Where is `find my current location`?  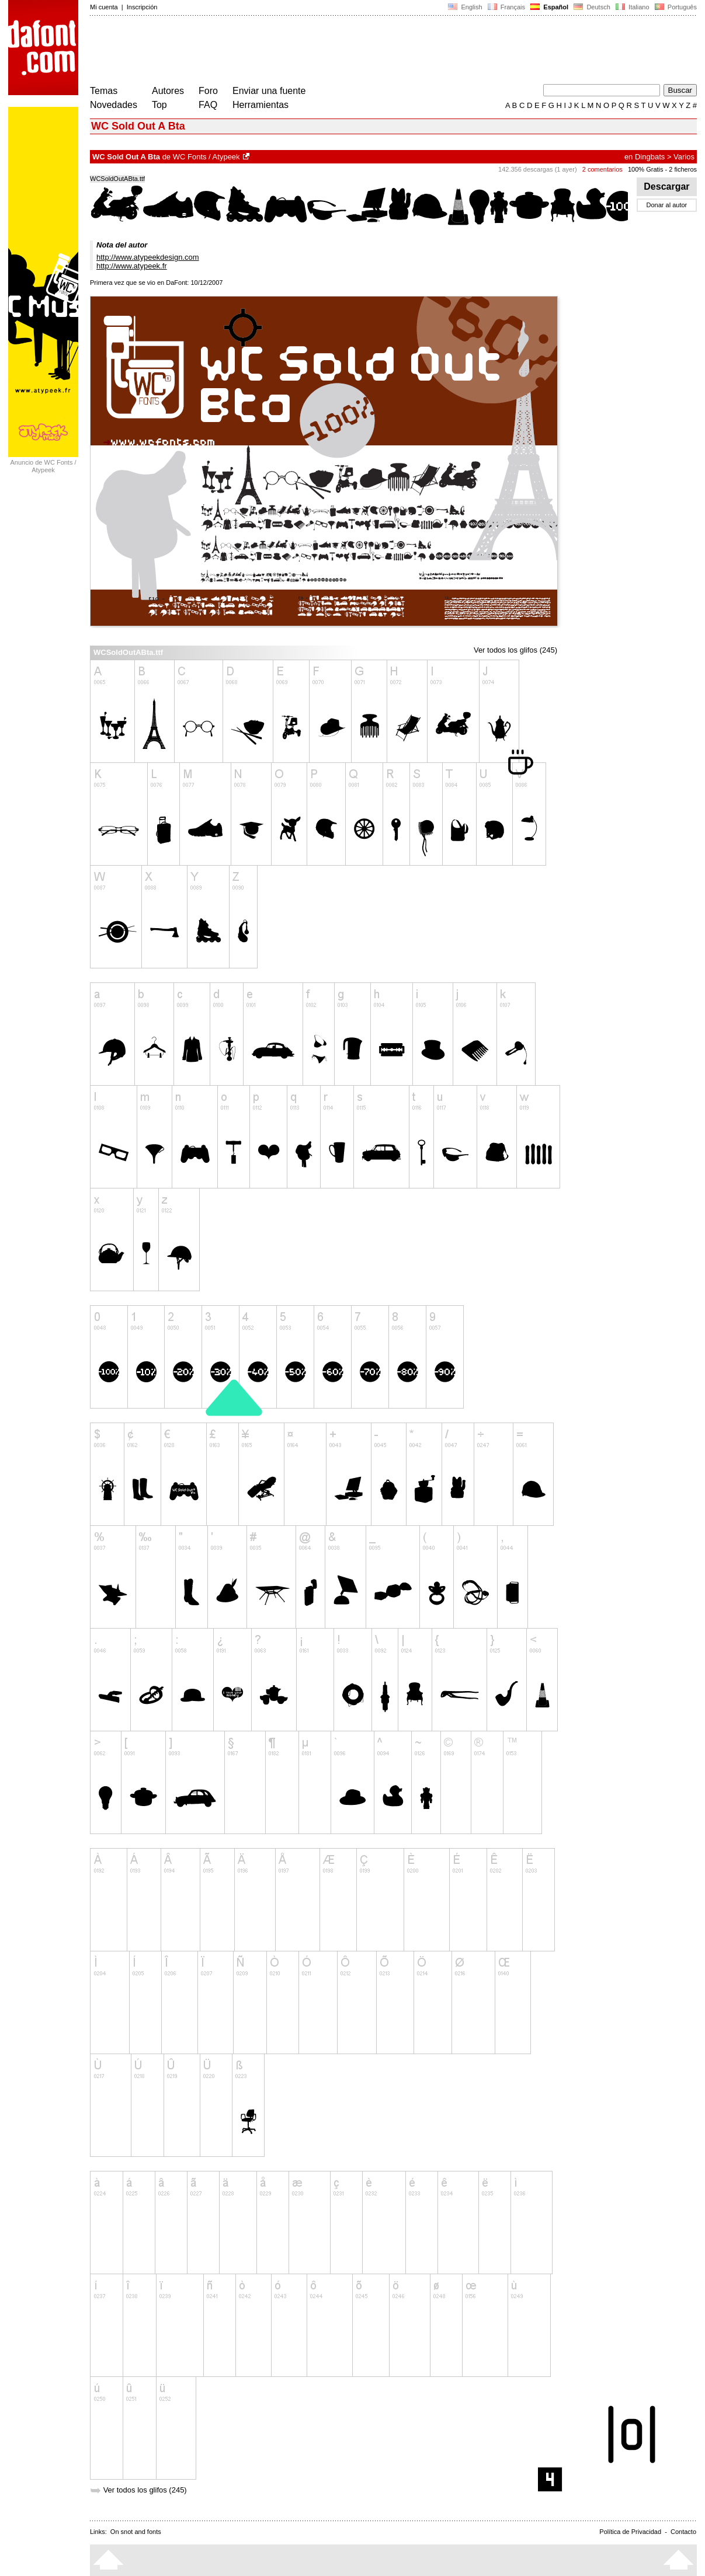 find my current location is located at coordinates (243, 327).